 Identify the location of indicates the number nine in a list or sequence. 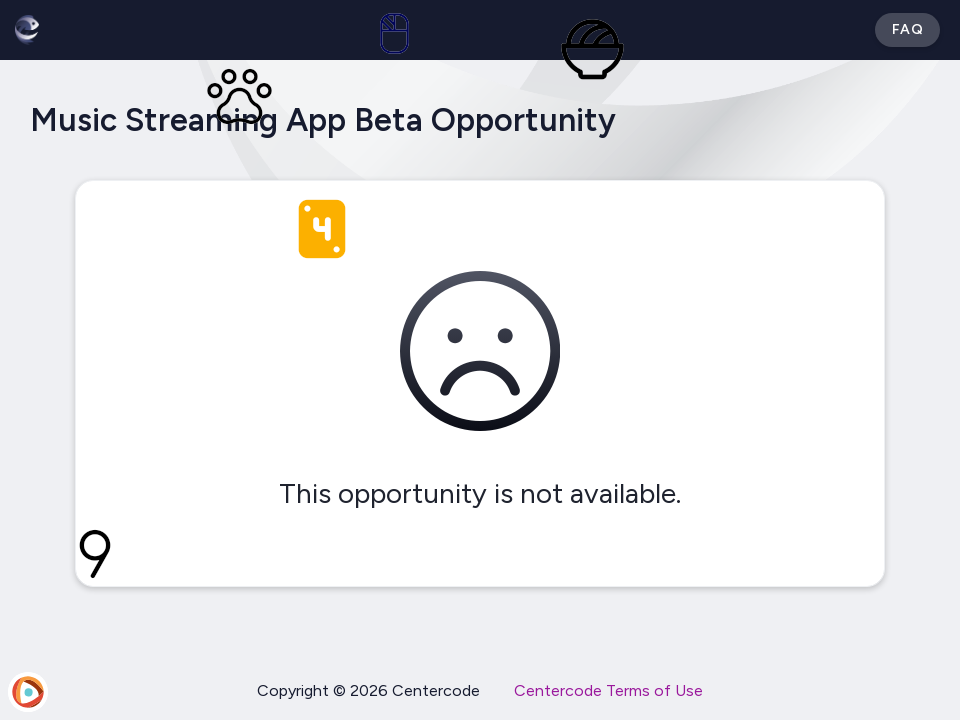
(95, 554).